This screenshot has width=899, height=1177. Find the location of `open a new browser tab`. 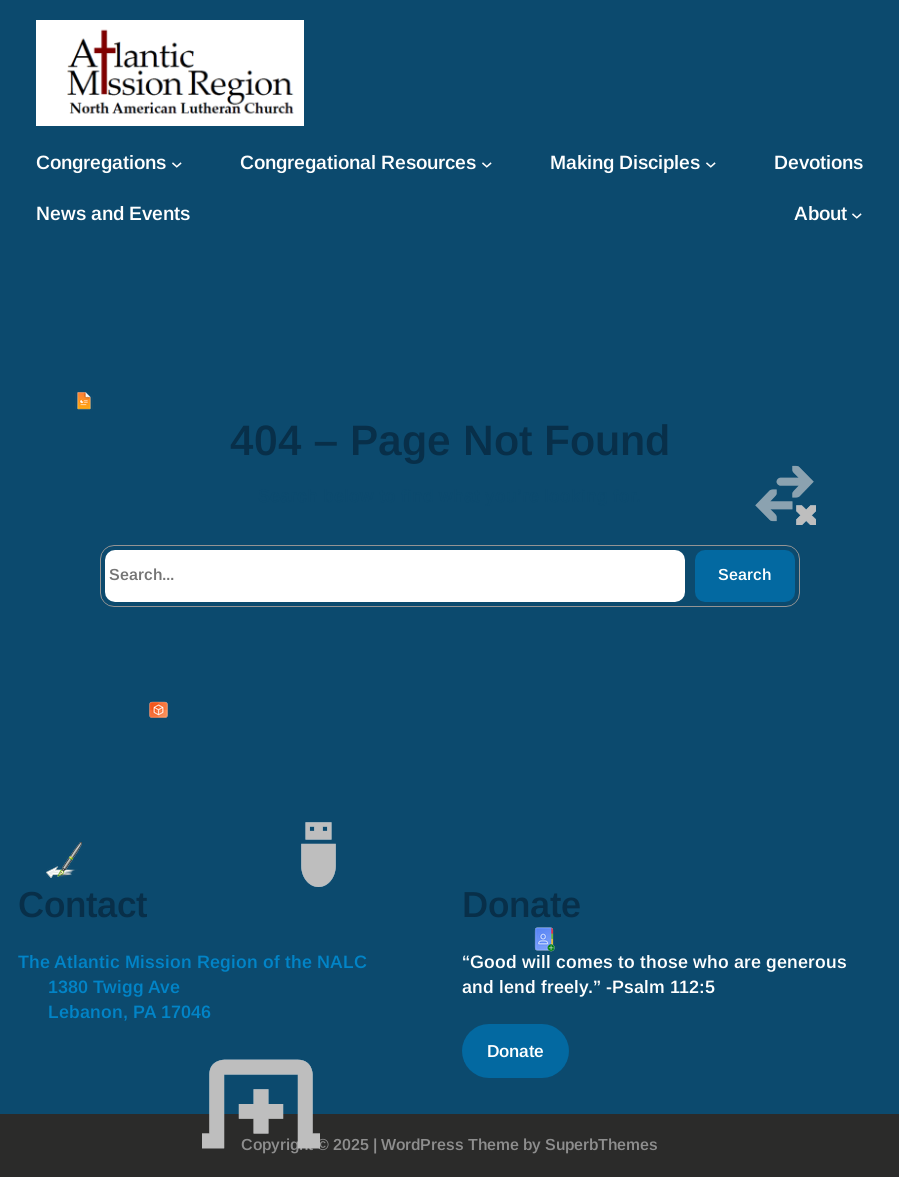

open a new browser tab is located at coordinates (261, 1104).